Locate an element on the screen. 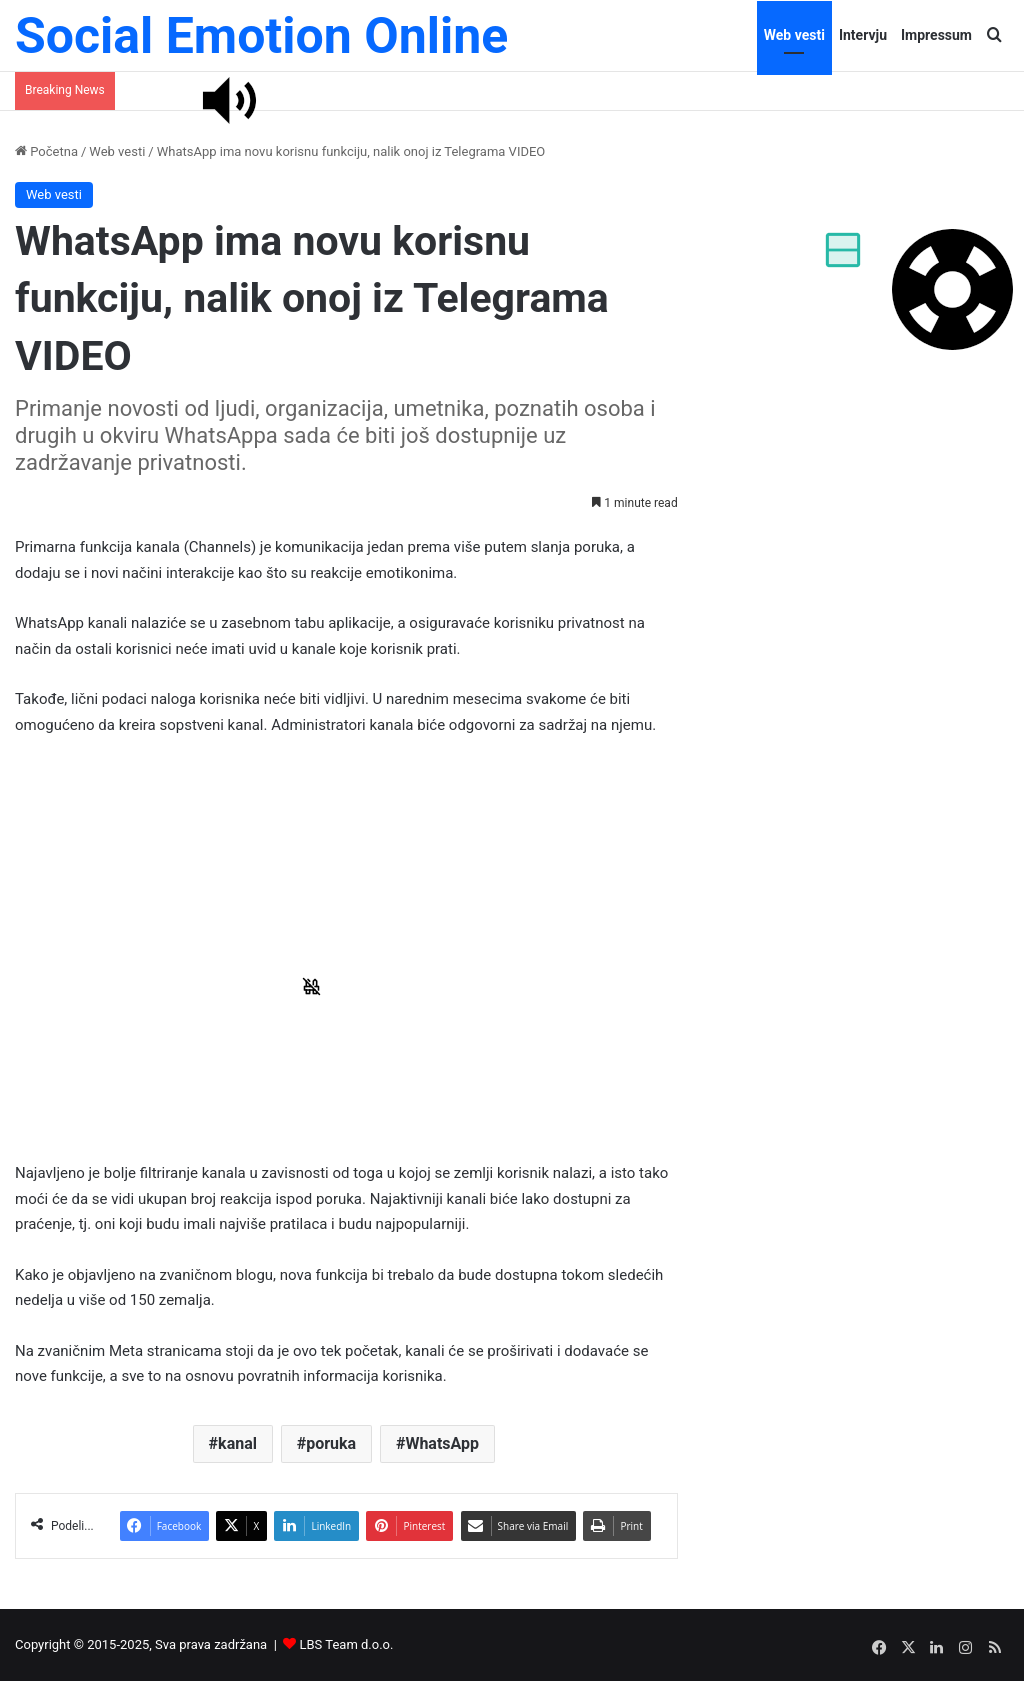 The width and height of the screenshot is (1024, 1681). split view into top and bottom panels is located at coordinates (843, 250).